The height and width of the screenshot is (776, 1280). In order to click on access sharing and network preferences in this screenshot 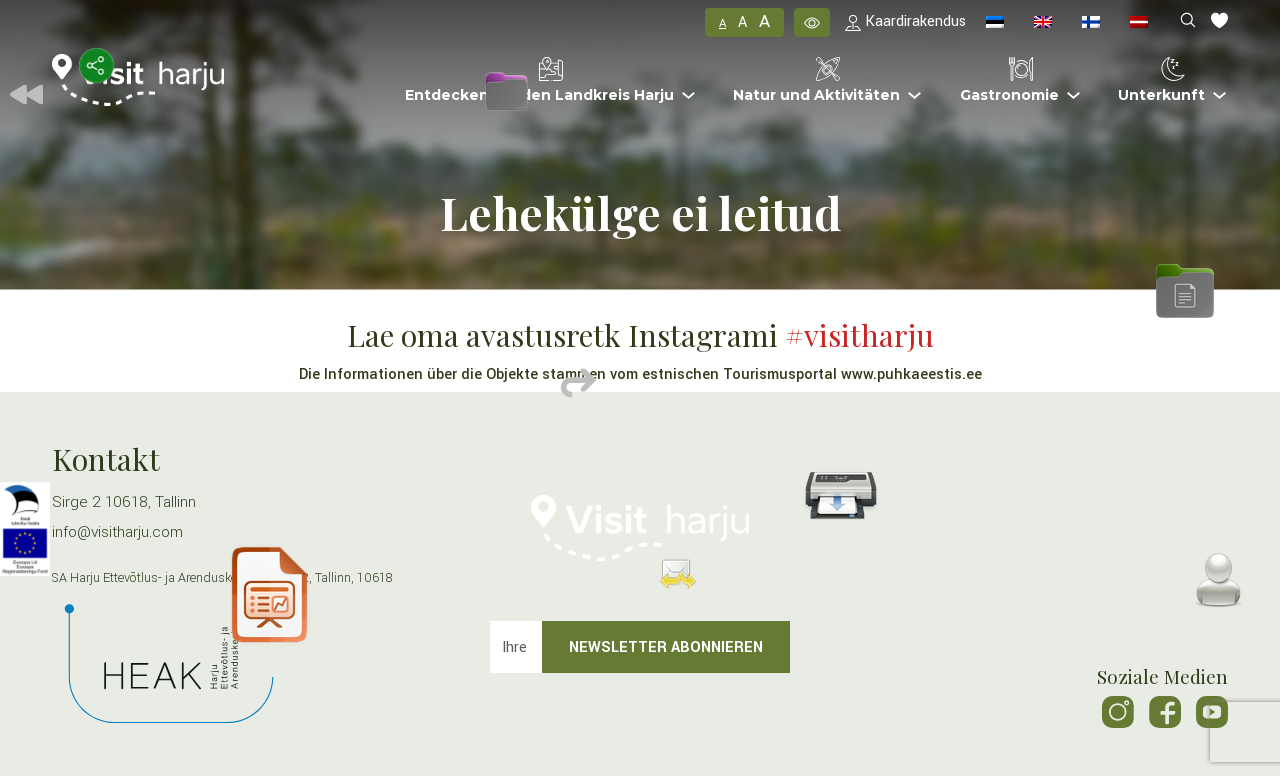, I will do `click(96, 65)`.